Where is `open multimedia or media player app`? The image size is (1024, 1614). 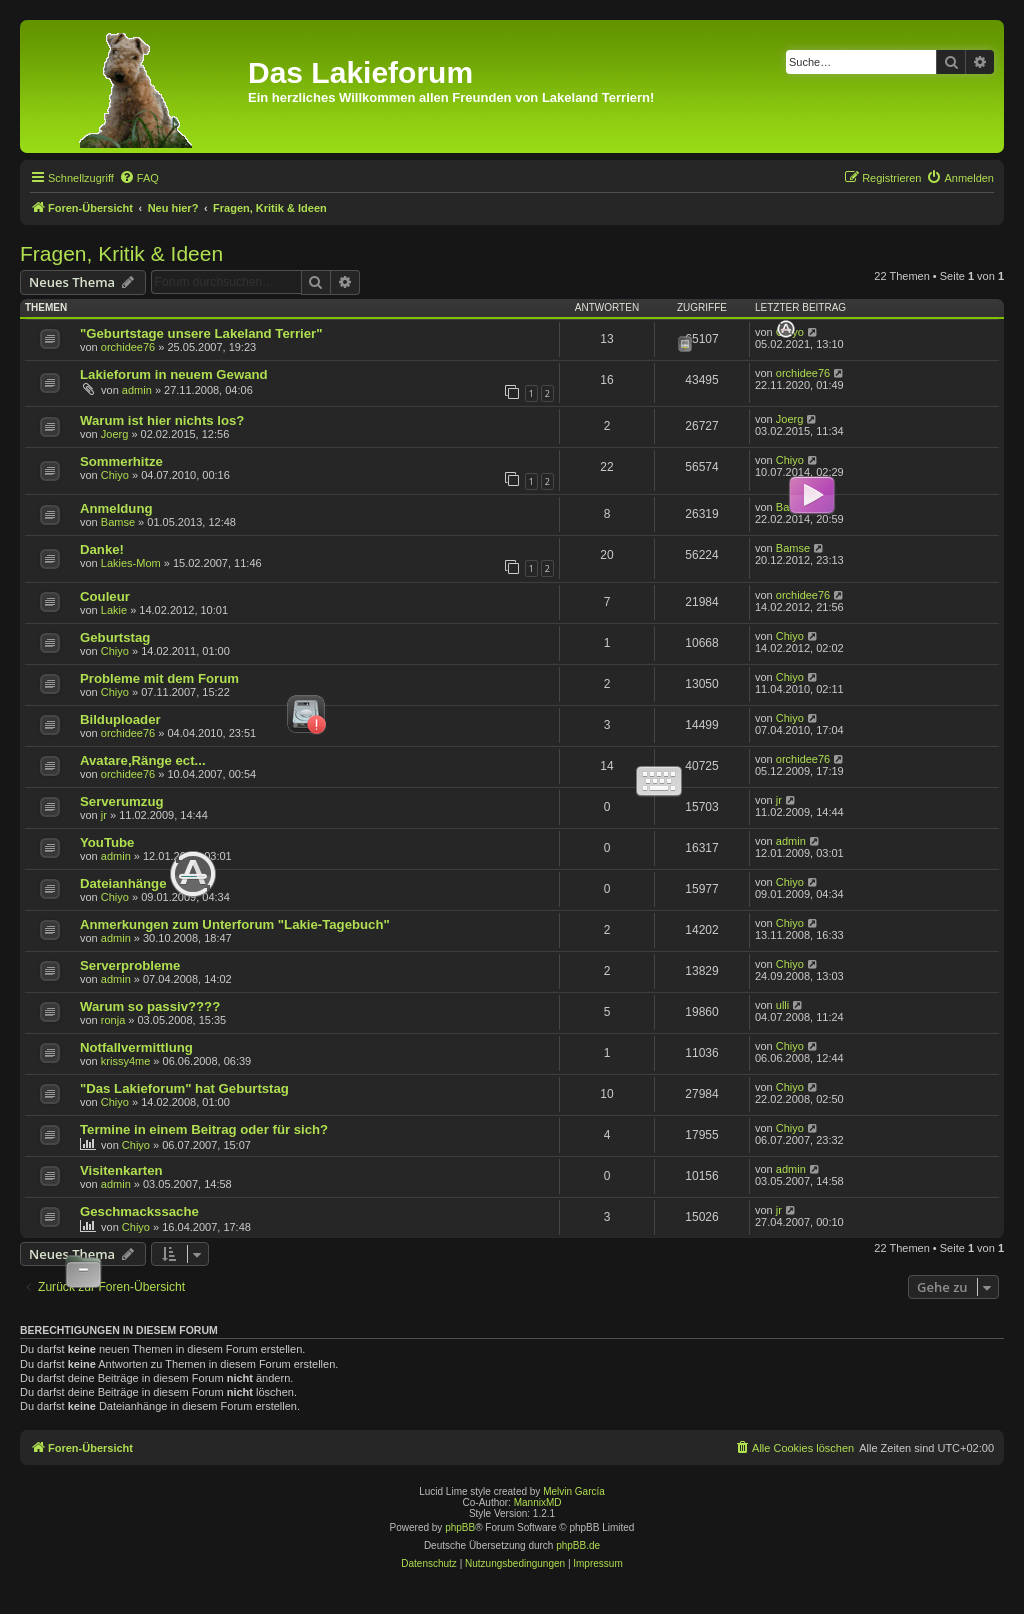
open multimedia or media player app is located at coordinates (812, 495).